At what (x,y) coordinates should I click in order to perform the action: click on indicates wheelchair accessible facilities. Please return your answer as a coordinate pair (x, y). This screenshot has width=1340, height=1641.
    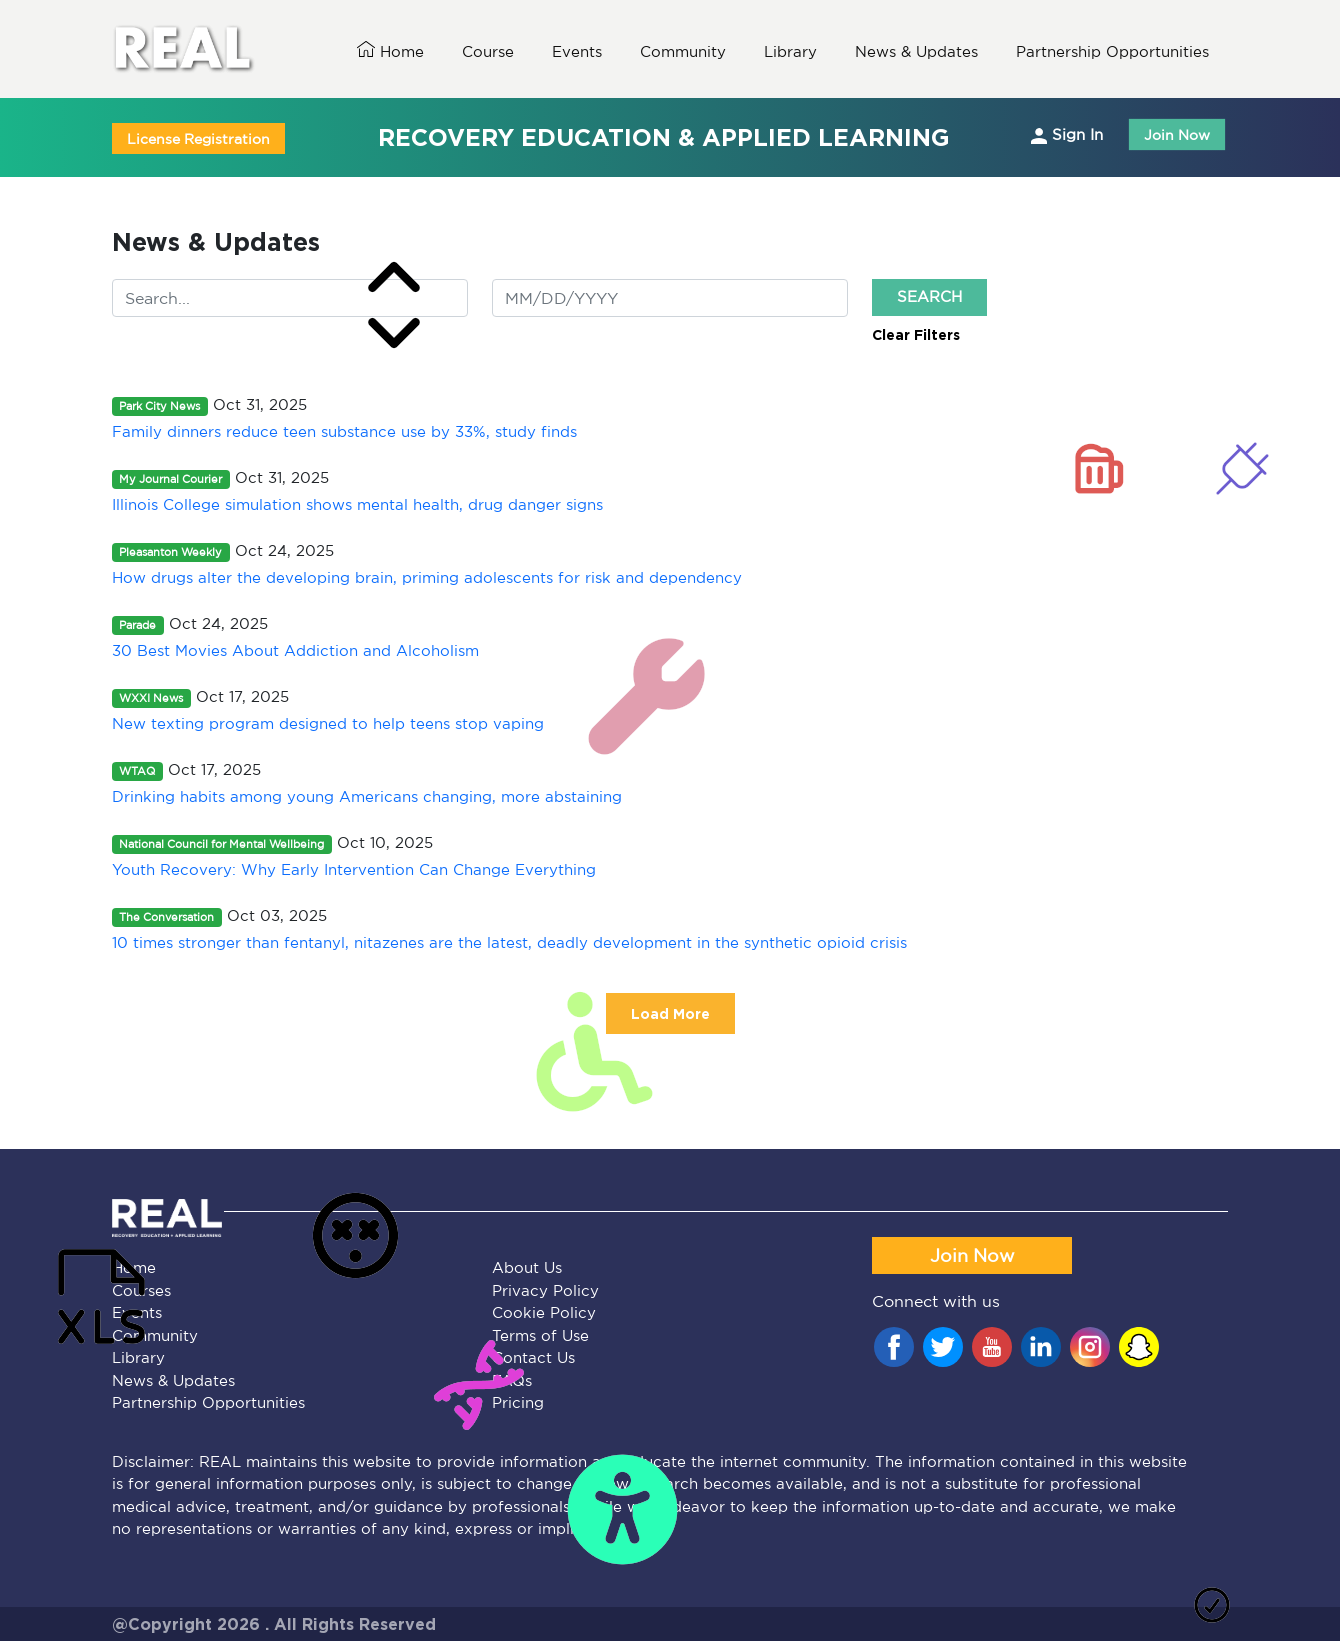
    Looking at the image, I should click on (594, 1053).